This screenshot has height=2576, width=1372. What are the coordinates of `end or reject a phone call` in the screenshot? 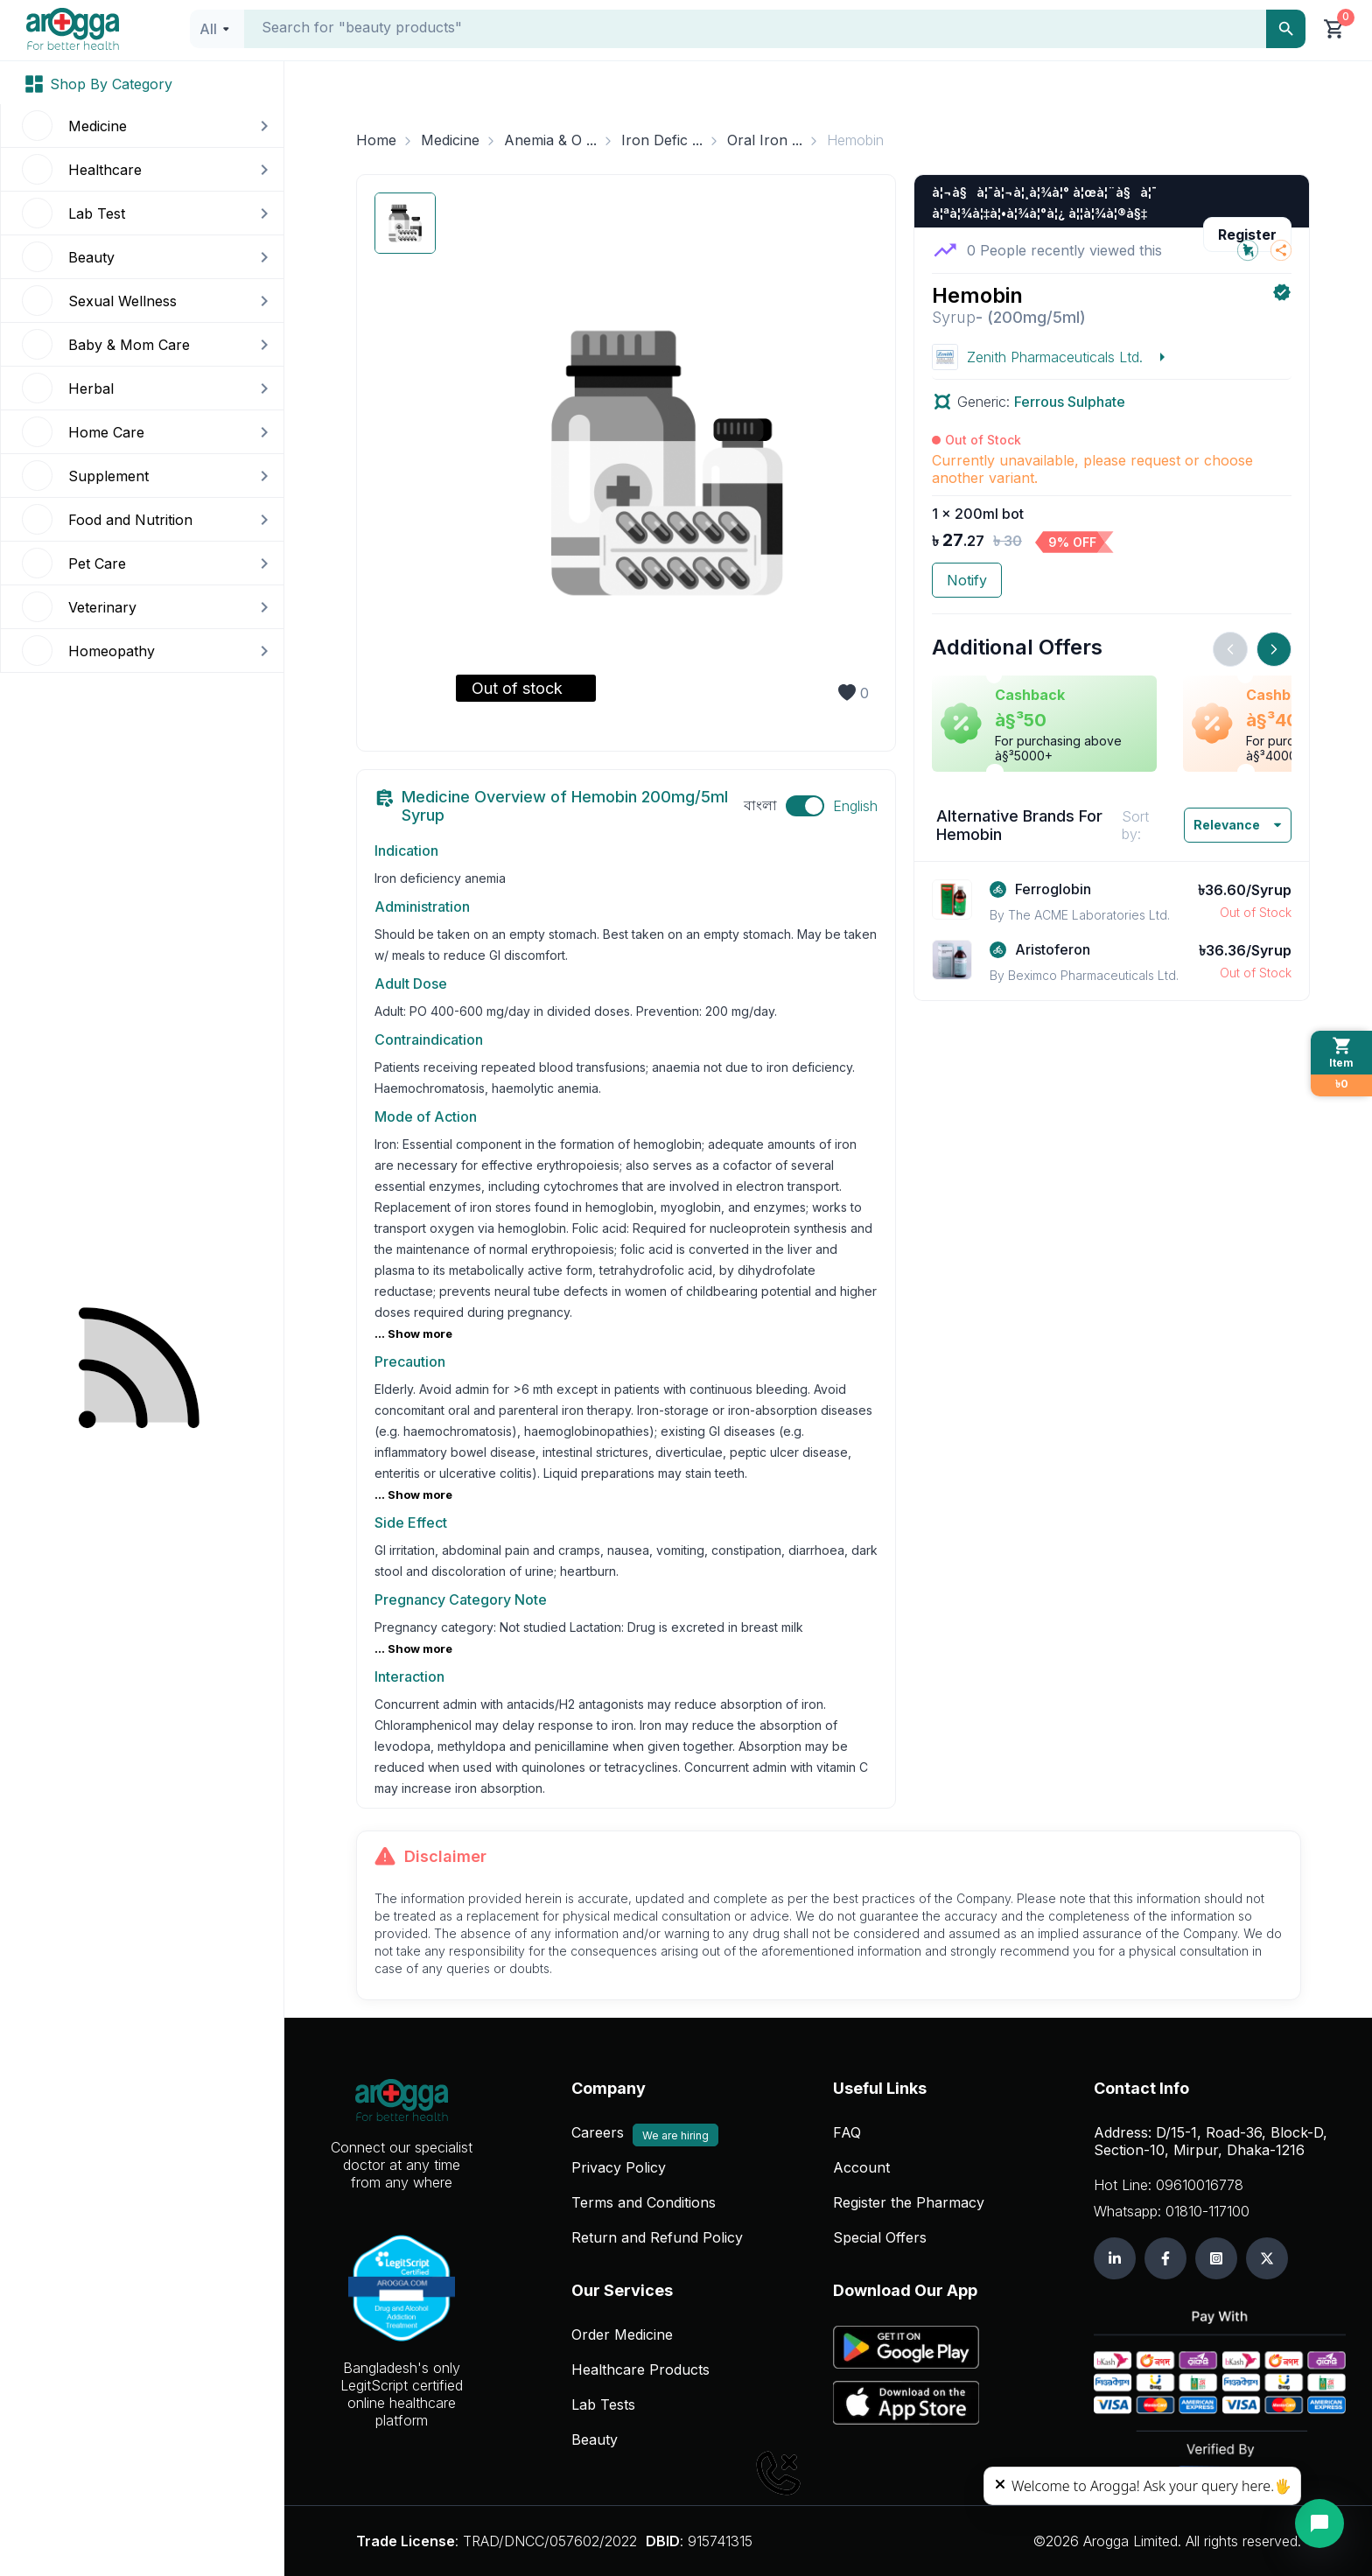 It's located at (779, 2472).